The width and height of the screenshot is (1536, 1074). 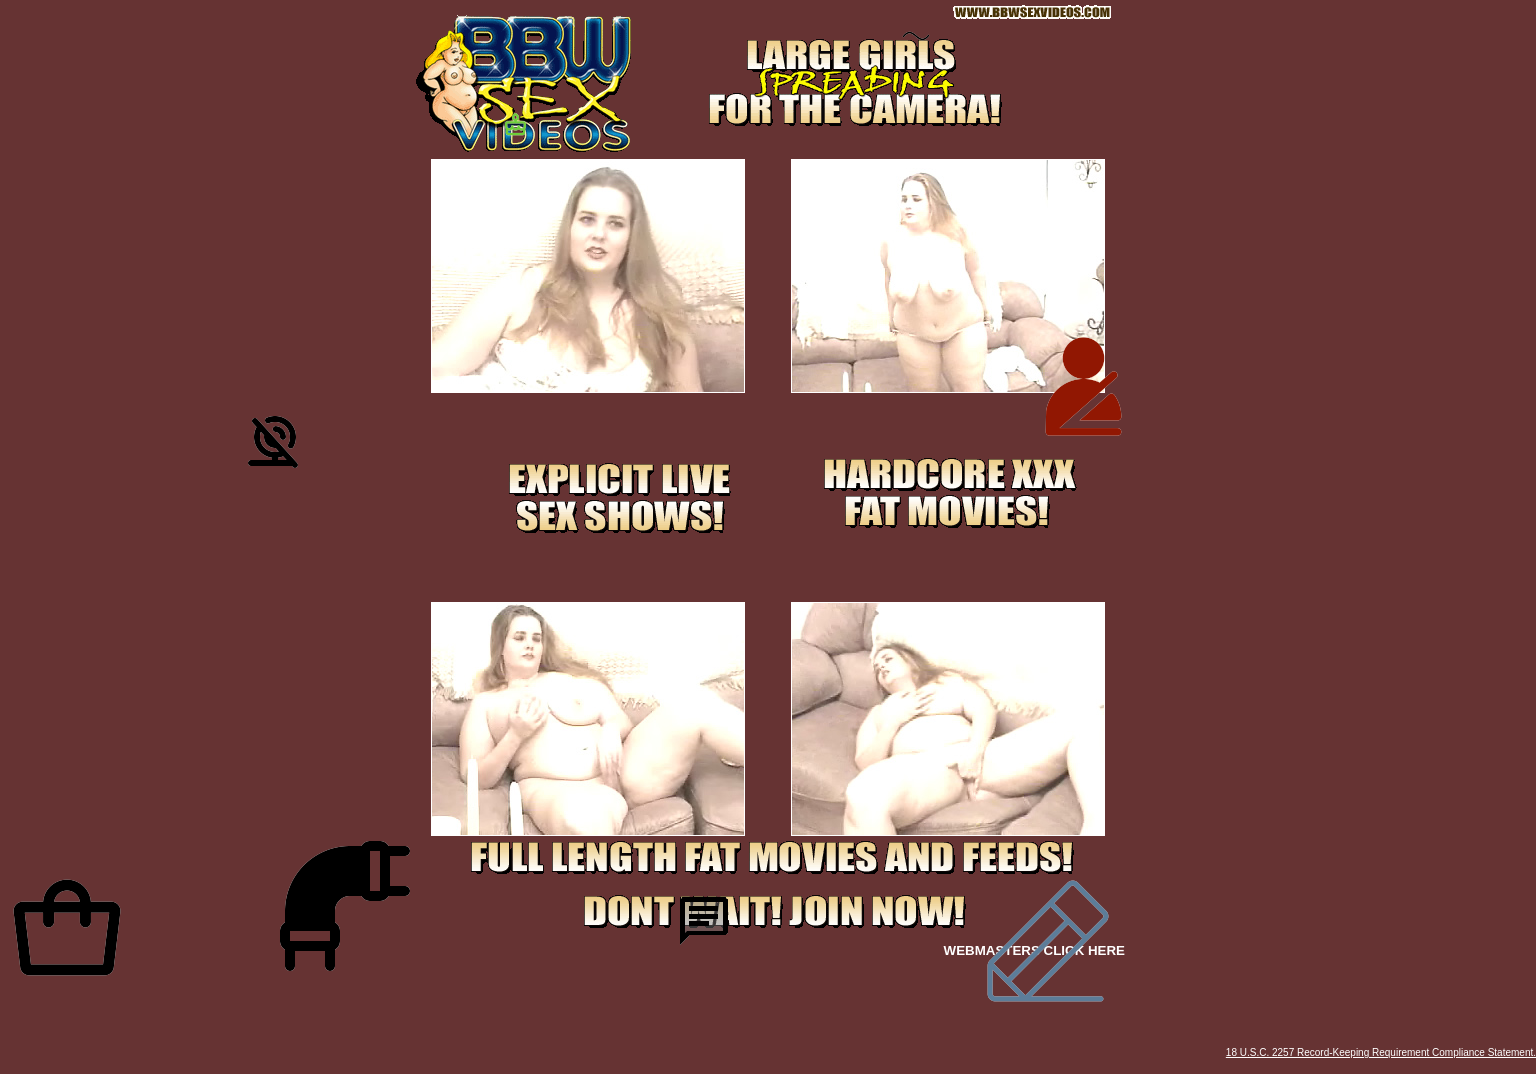 I want to click on view birthday or celebration reminders, so click(x=515, y=125).